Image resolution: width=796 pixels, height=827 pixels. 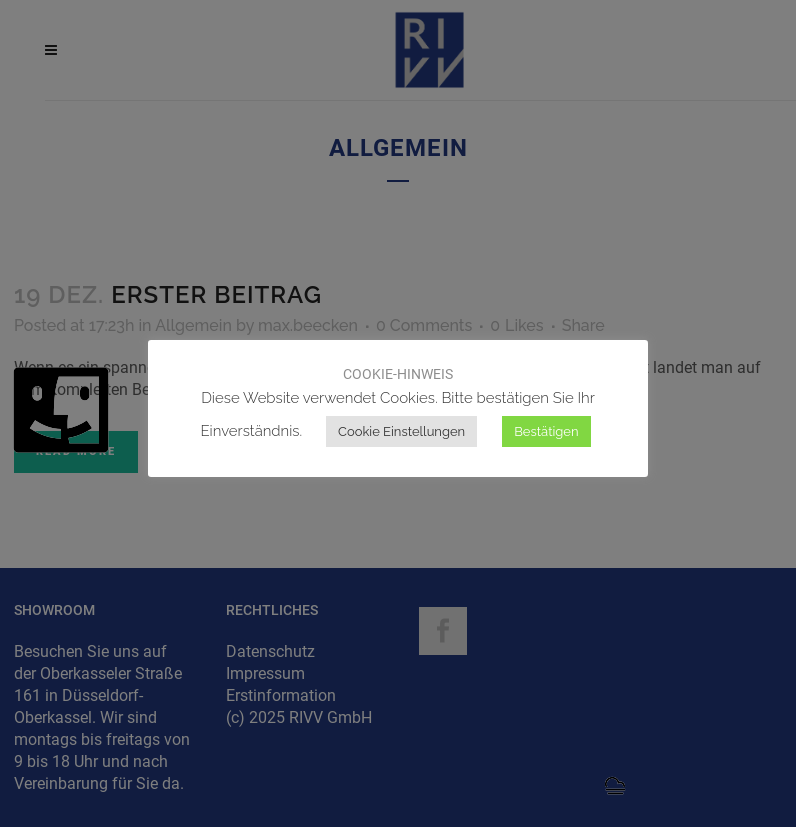 What do you see at coordinates (615, 786) in the screenshot?
I see `indicates foggy weather conditions` at bounding box center [615, 786].